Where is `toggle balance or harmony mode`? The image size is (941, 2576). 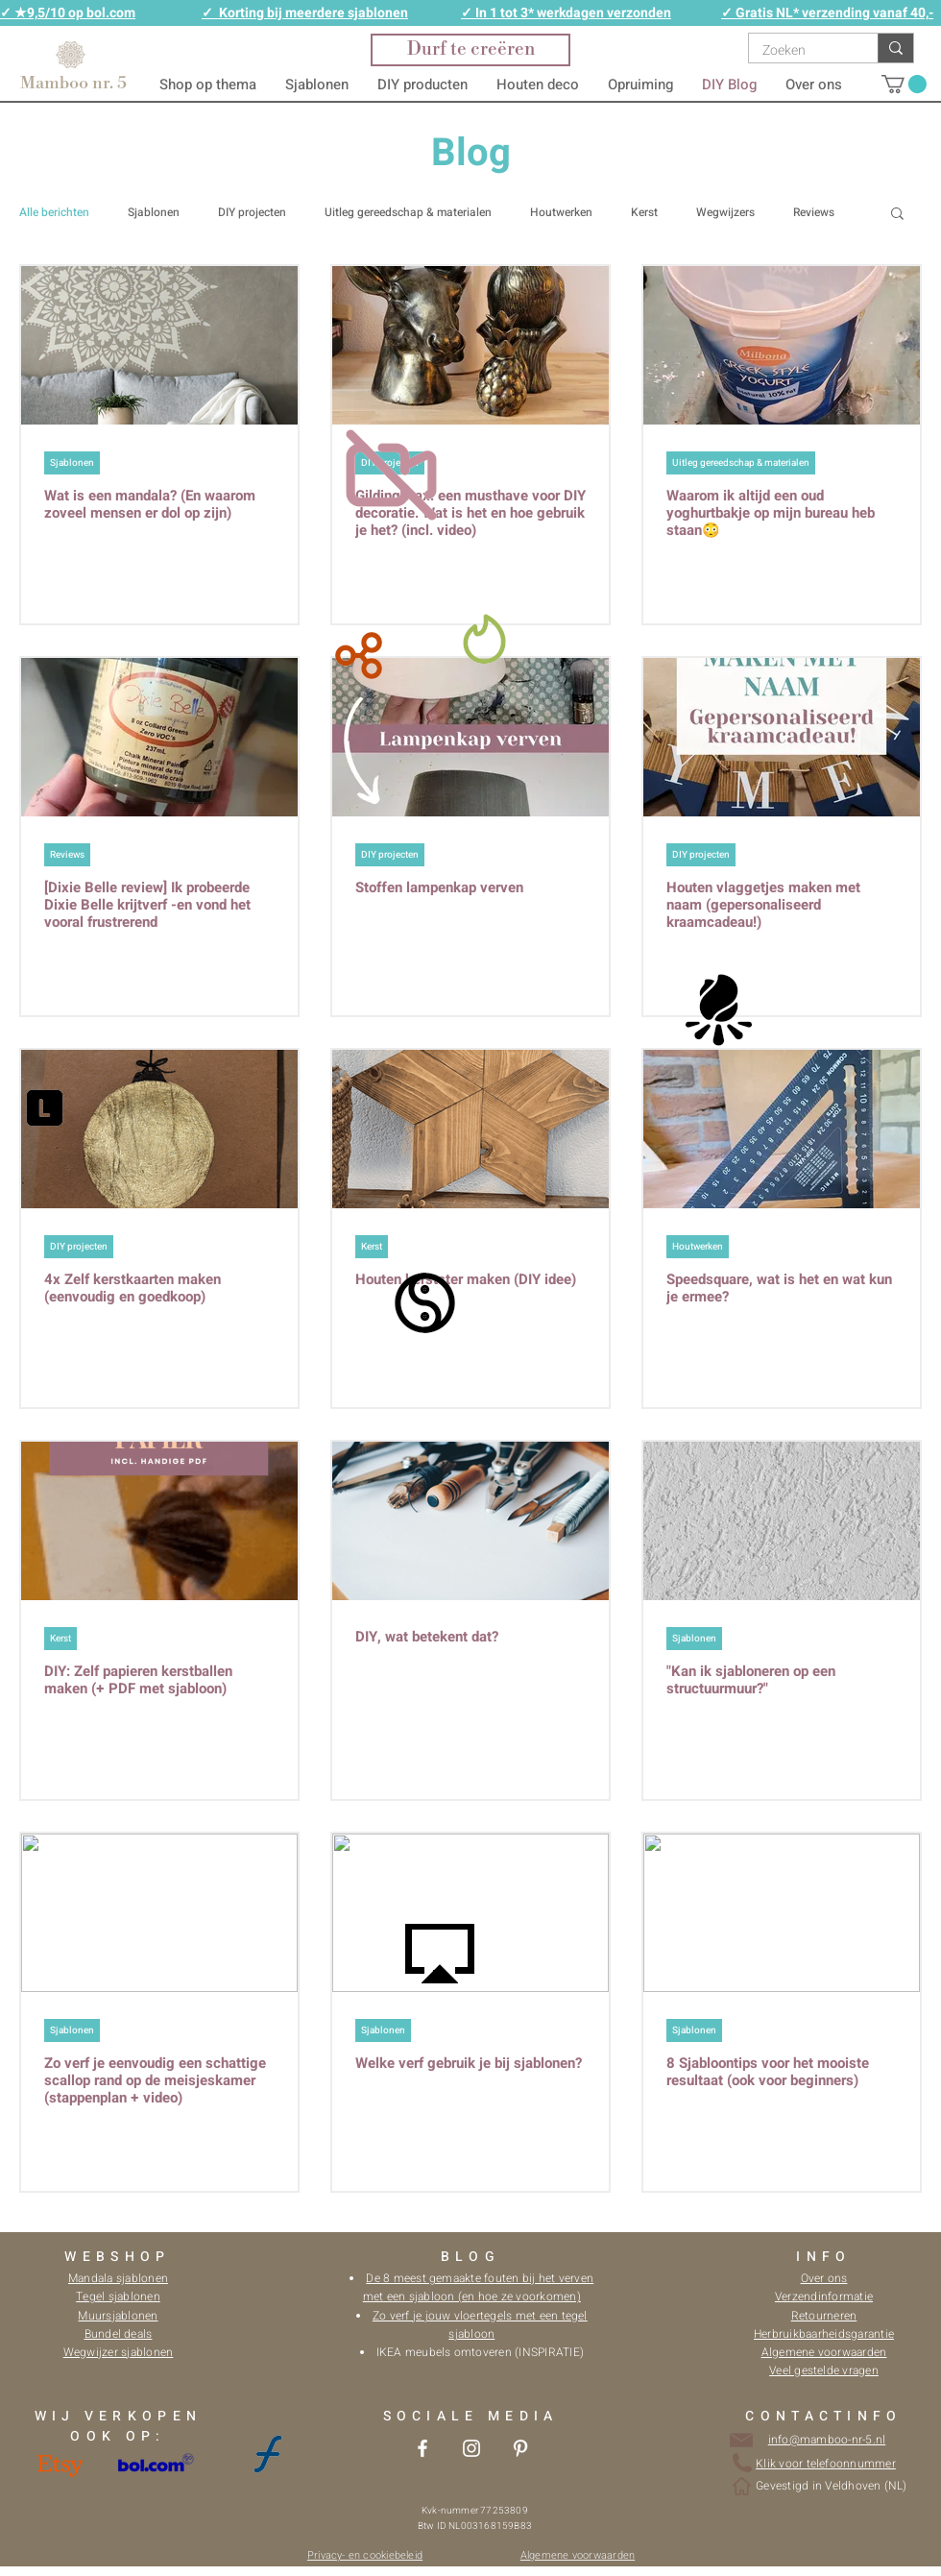 toggle balance or harmony mode is located at coordinates (424, 1302).